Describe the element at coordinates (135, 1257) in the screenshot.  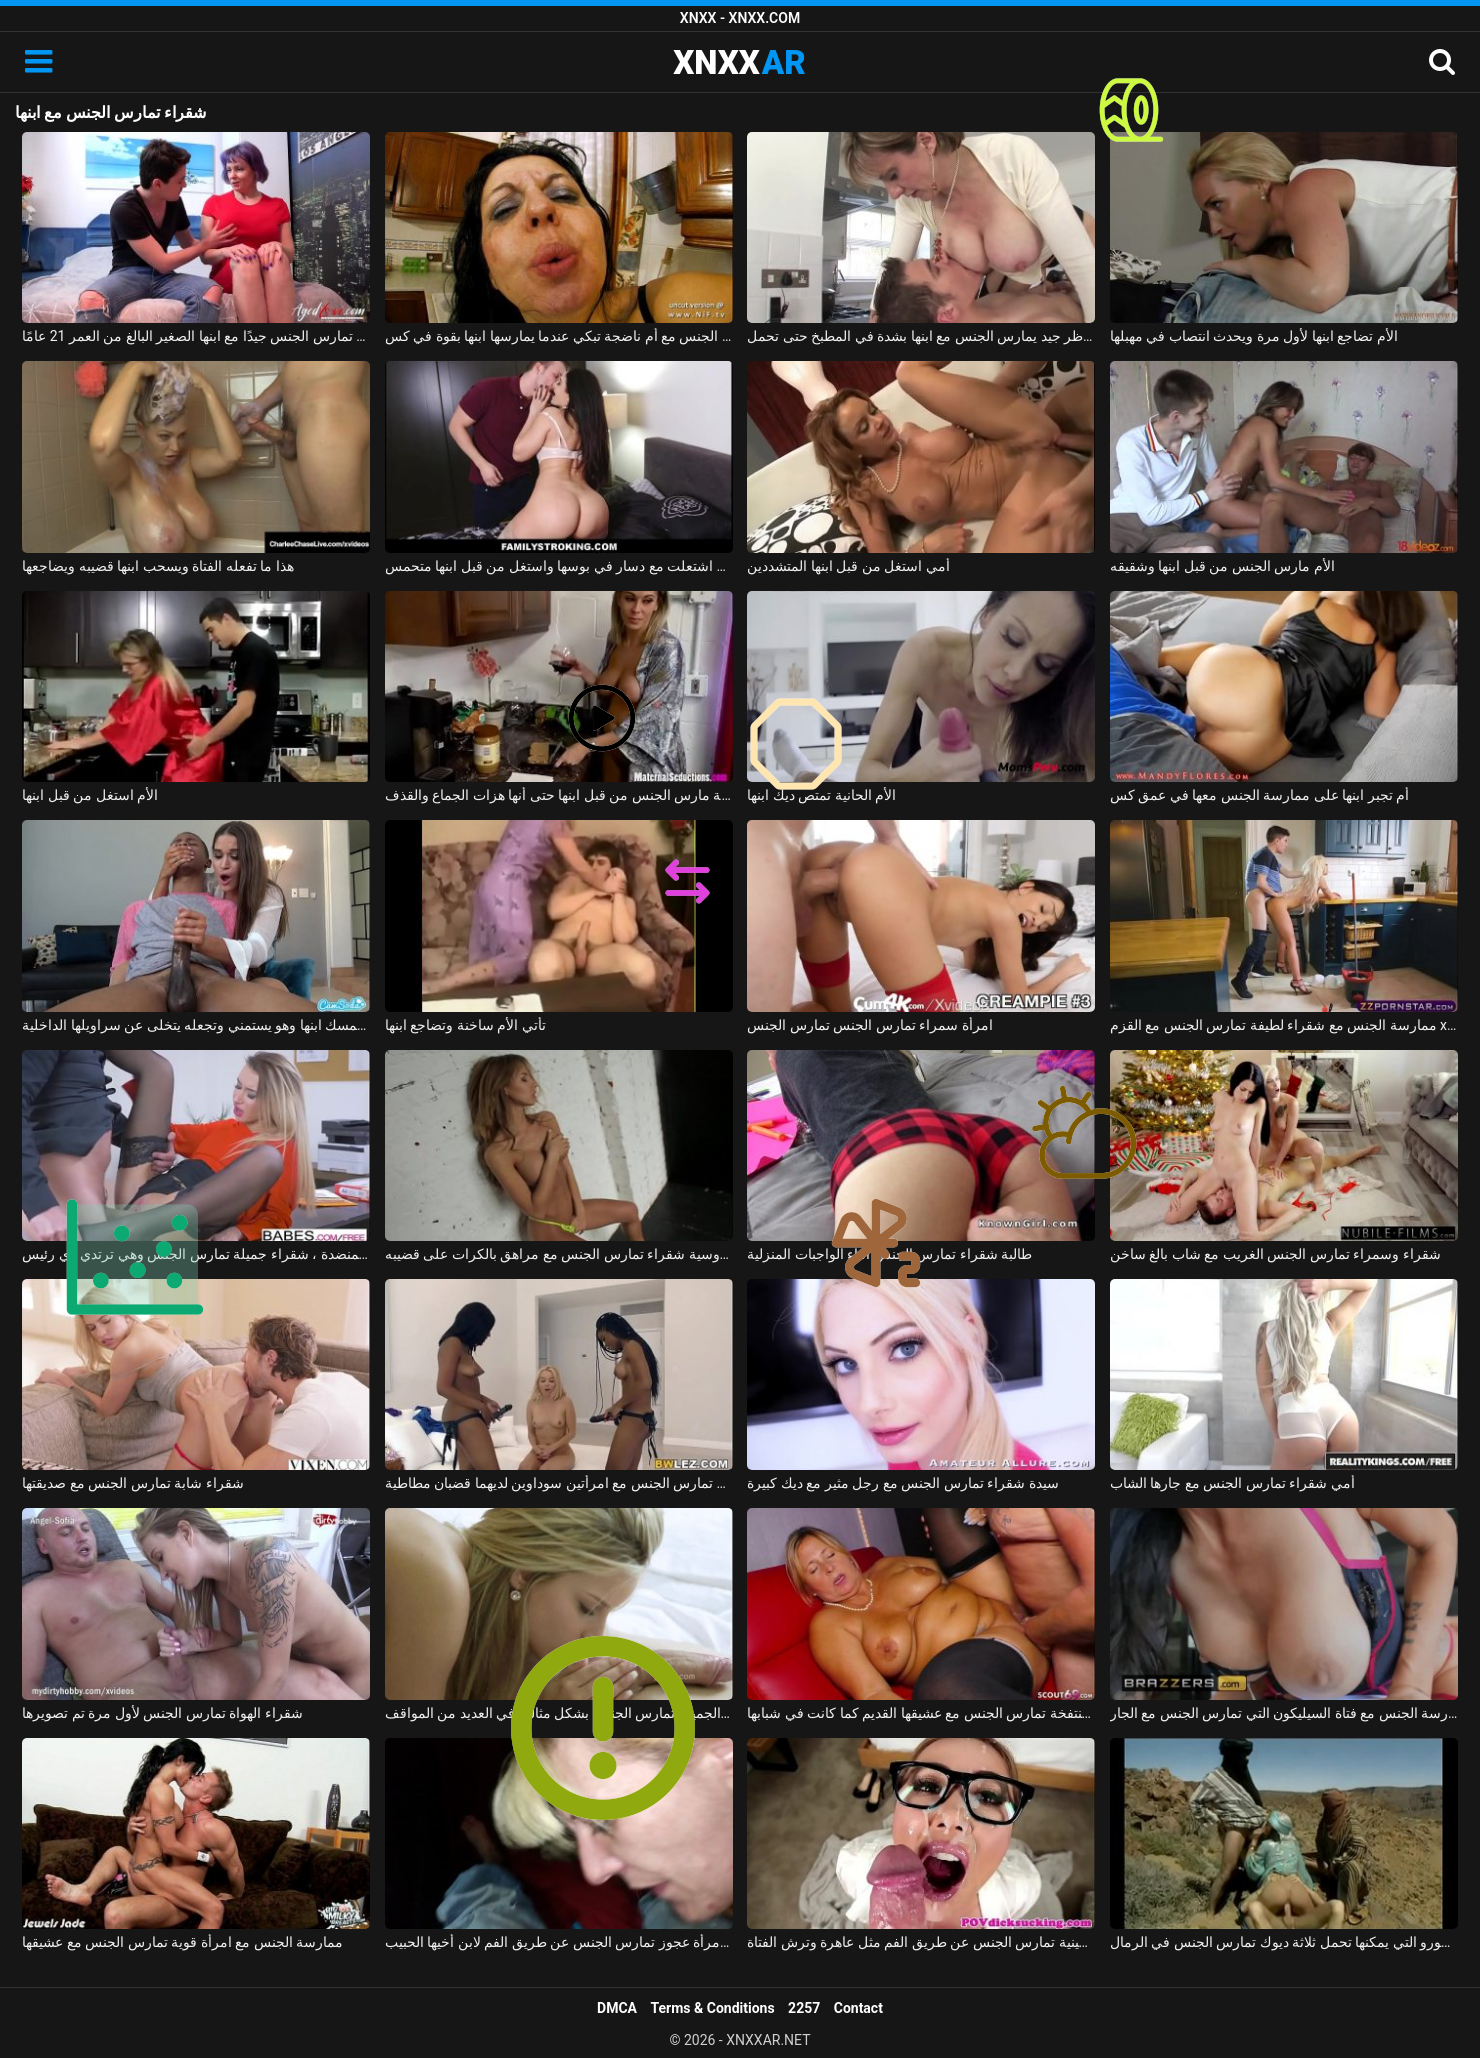
I see `view scatter plot data visualization` at that location.